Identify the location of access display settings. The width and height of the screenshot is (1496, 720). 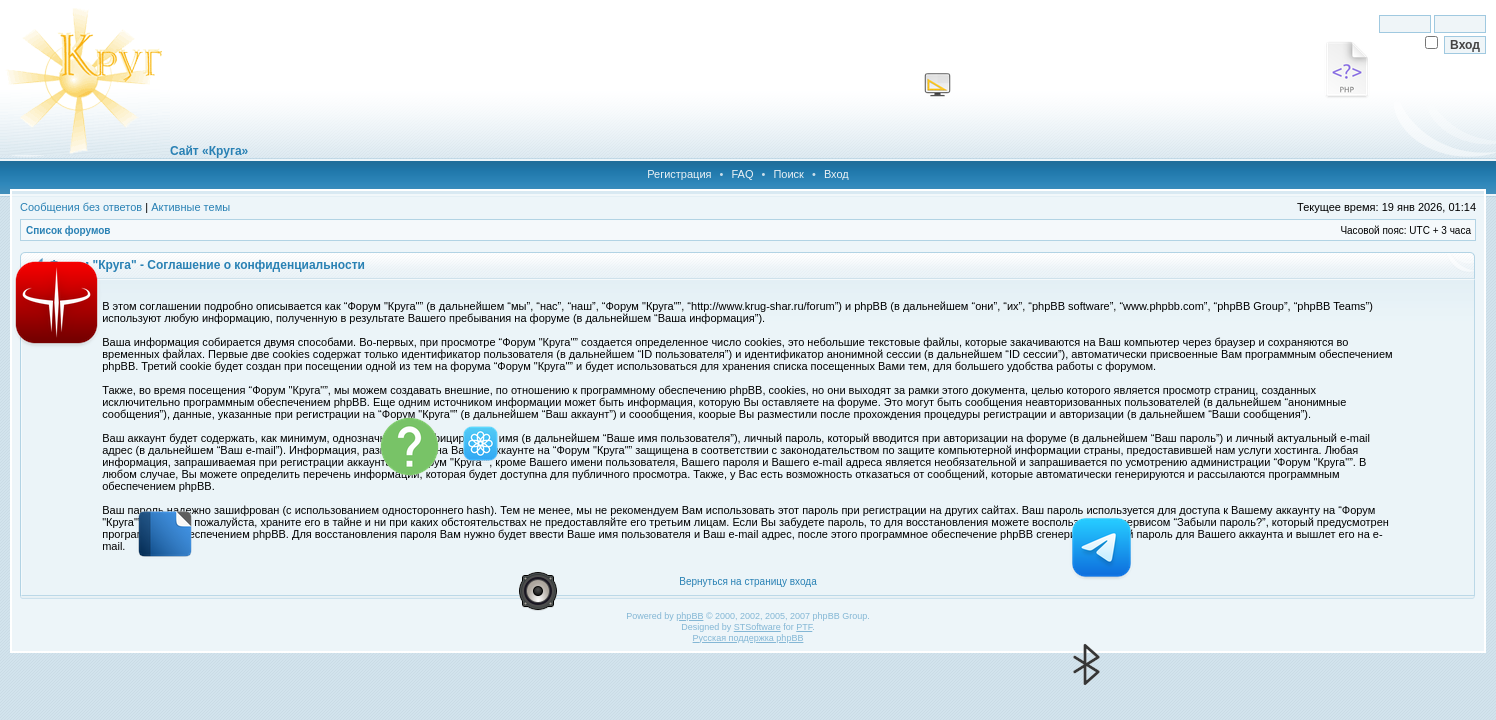
(937, 84).